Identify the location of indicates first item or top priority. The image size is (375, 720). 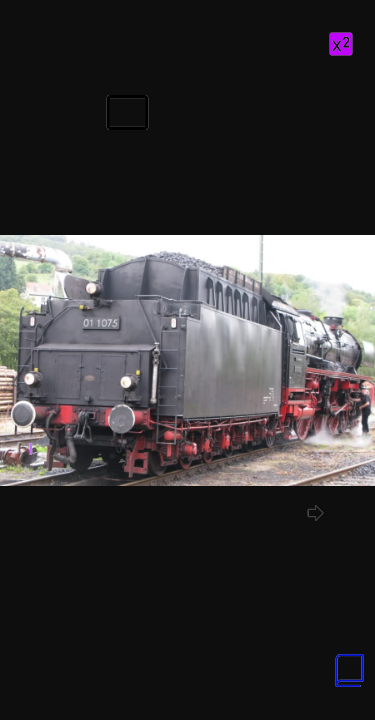
(31, 449).